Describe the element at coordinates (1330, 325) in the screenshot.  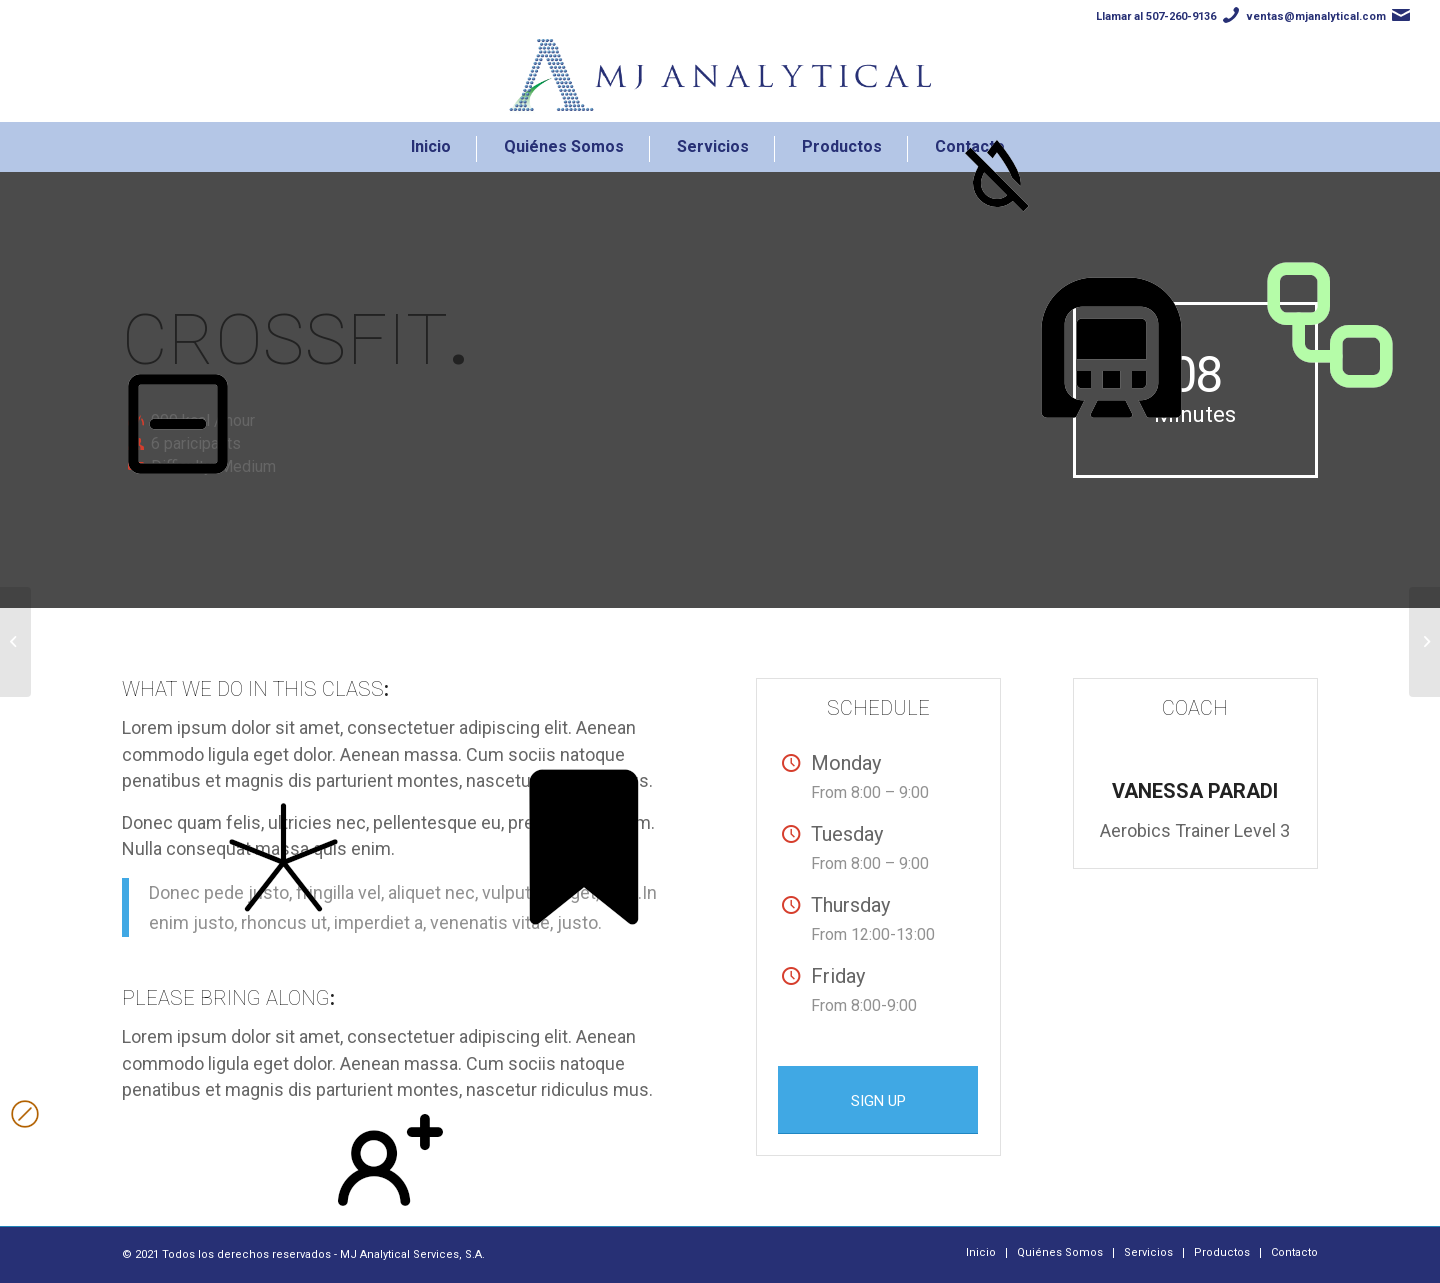
I see `view or manage workflow automation` at that location.